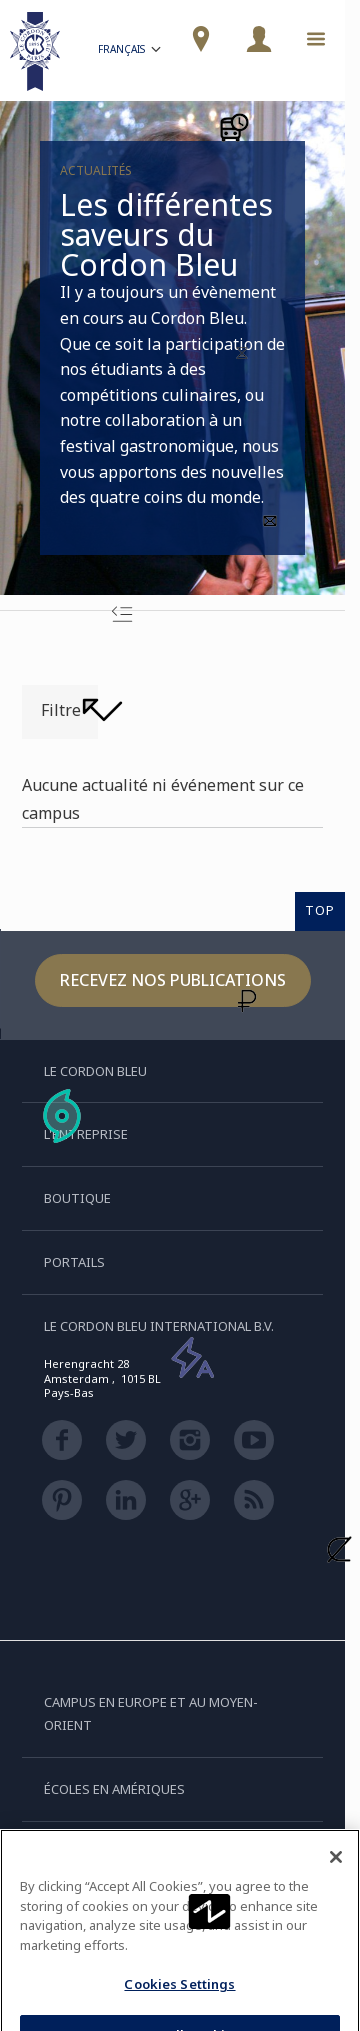 The height and width of the screenshot is (2031, 360). Describe the element at coordinates (270, 521) in the screenshot. I see `open your inbox` at that location.